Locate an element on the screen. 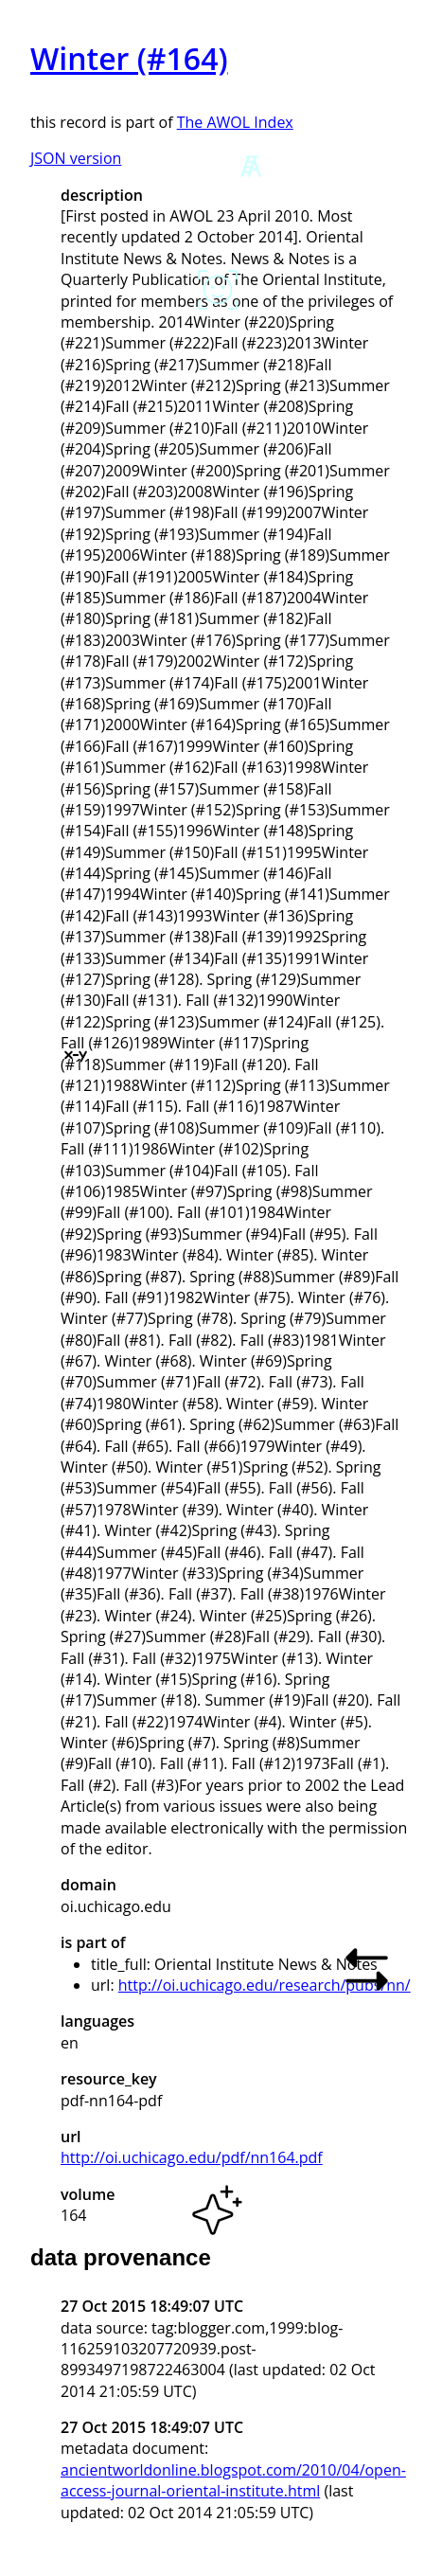 This screenshot has height=2576, width=442. subtract y value from x in a calculation is located at coordinates (76, 1055).